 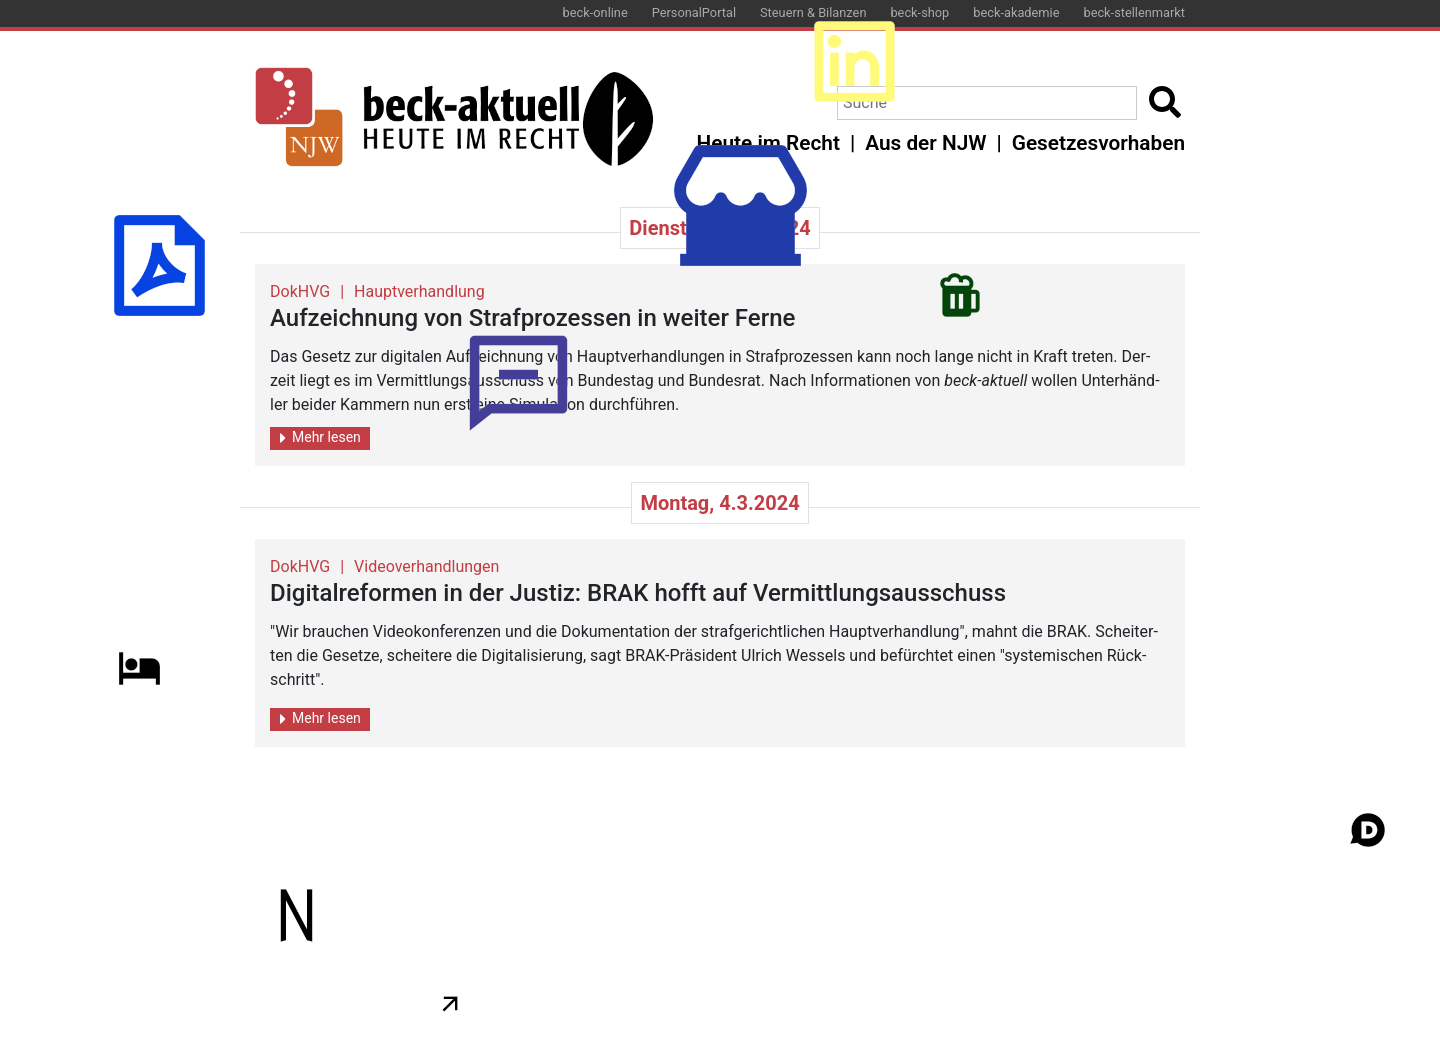 I want to click on disqus commenting platform logo, so click(x=1368, y=830).